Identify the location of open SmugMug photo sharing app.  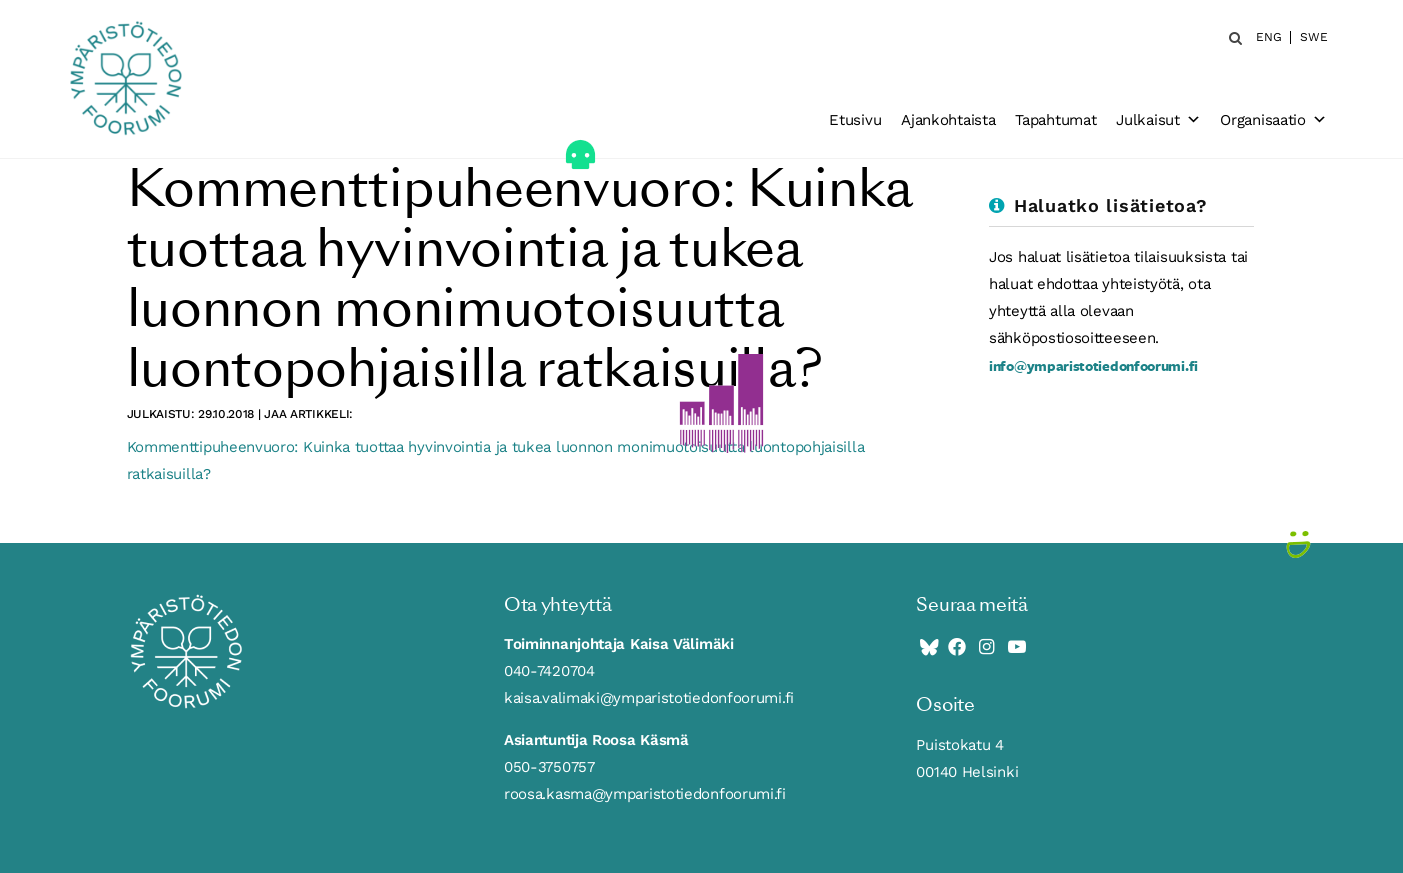
(1298, 544).